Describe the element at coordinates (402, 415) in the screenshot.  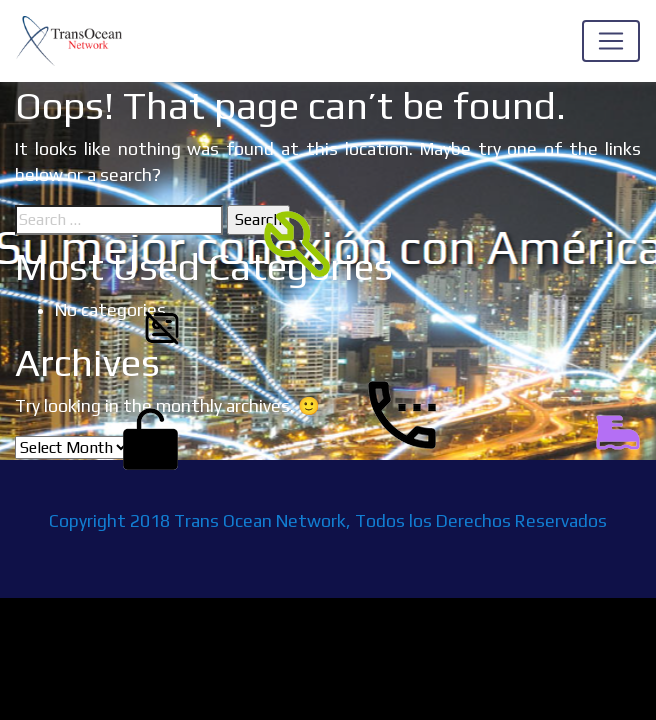
I see `access phone or call settings` at that location.